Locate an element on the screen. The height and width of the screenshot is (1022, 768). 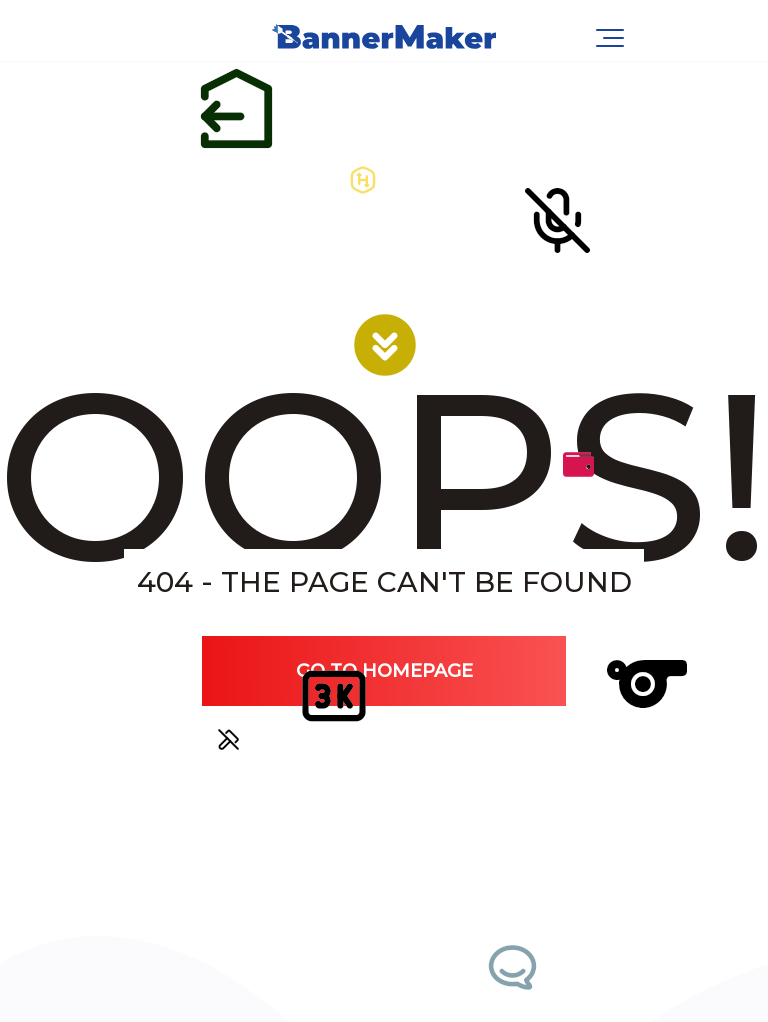
open HipChat messaging app is located at coordinates (512, 967).